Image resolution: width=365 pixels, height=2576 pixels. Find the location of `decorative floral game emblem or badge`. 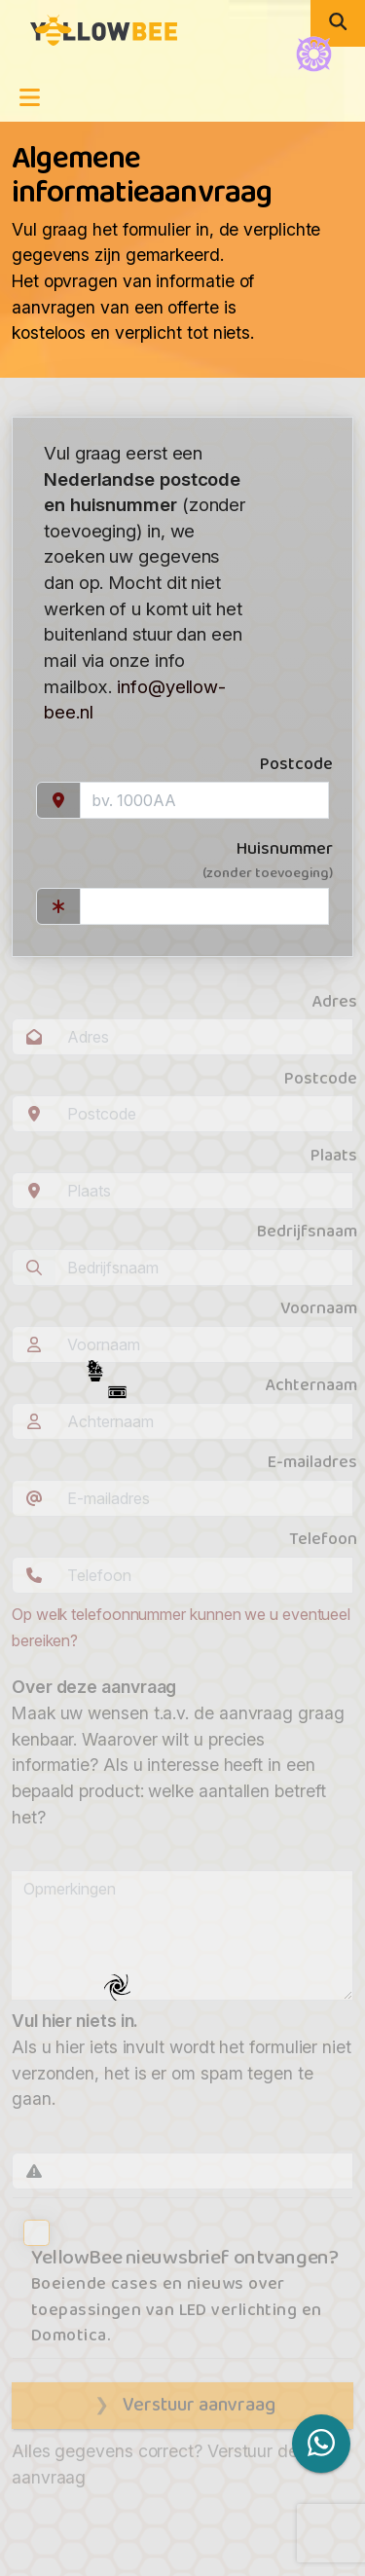

decorative floral game emblem or badge is located at coordinates (313, 54).